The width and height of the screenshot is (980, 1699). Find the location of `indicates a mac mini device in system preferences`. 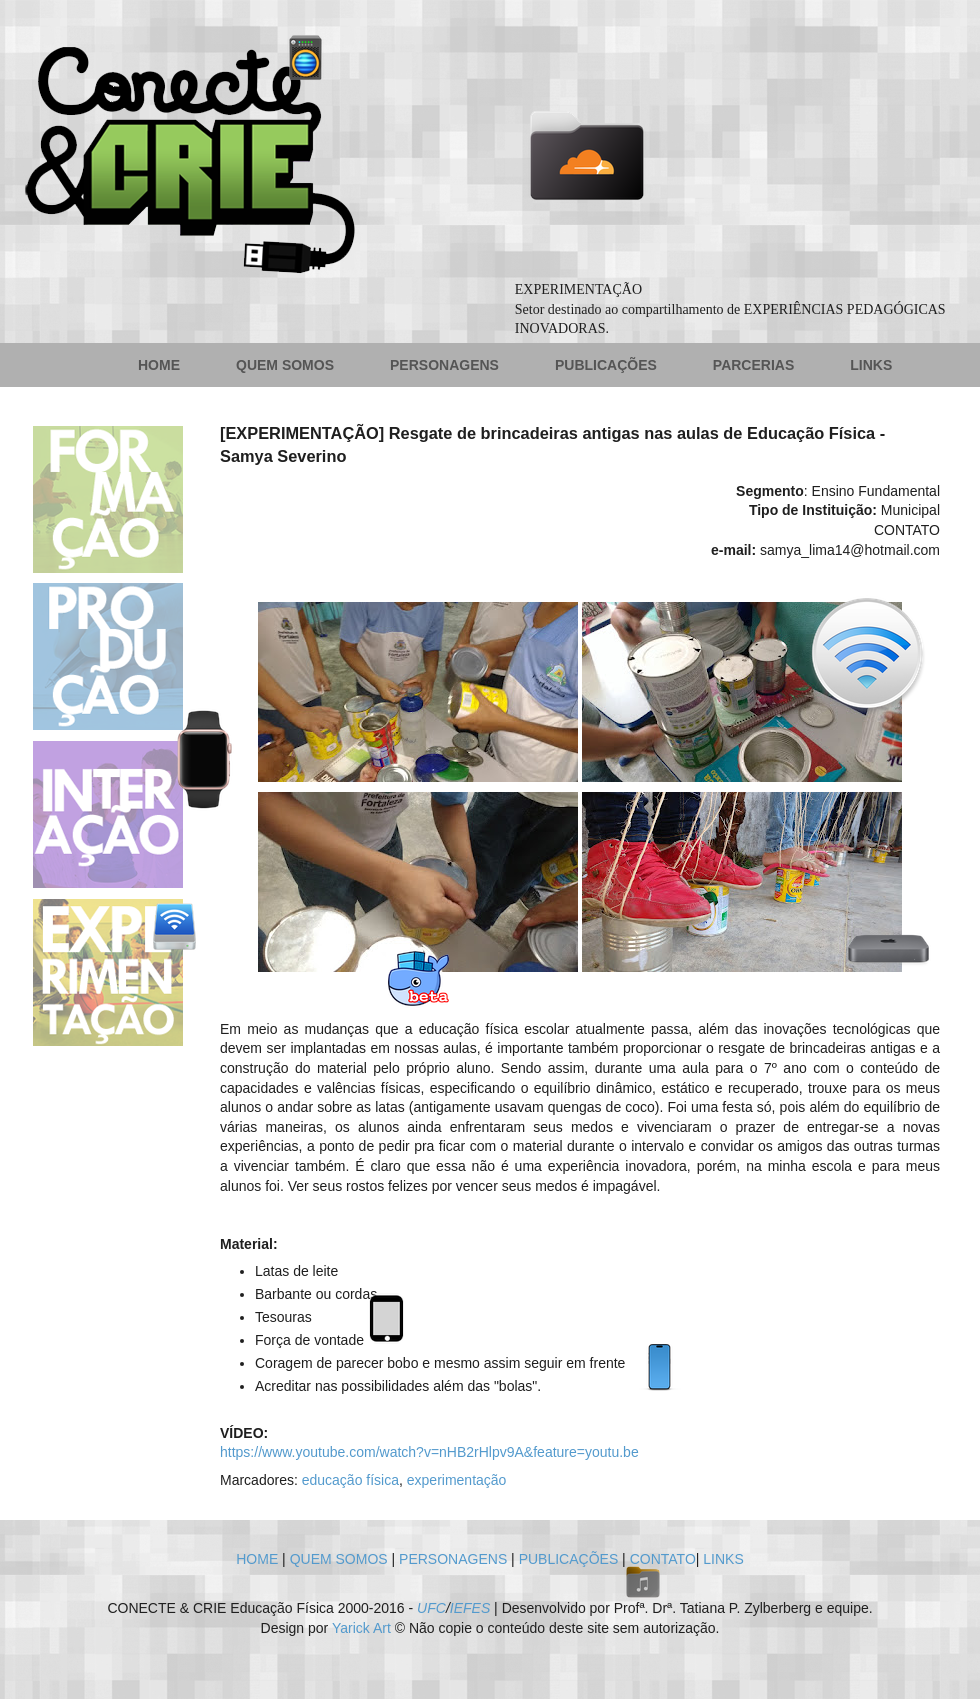

indicates a mac mini device in system preferences is located at coordinates (888, 948).